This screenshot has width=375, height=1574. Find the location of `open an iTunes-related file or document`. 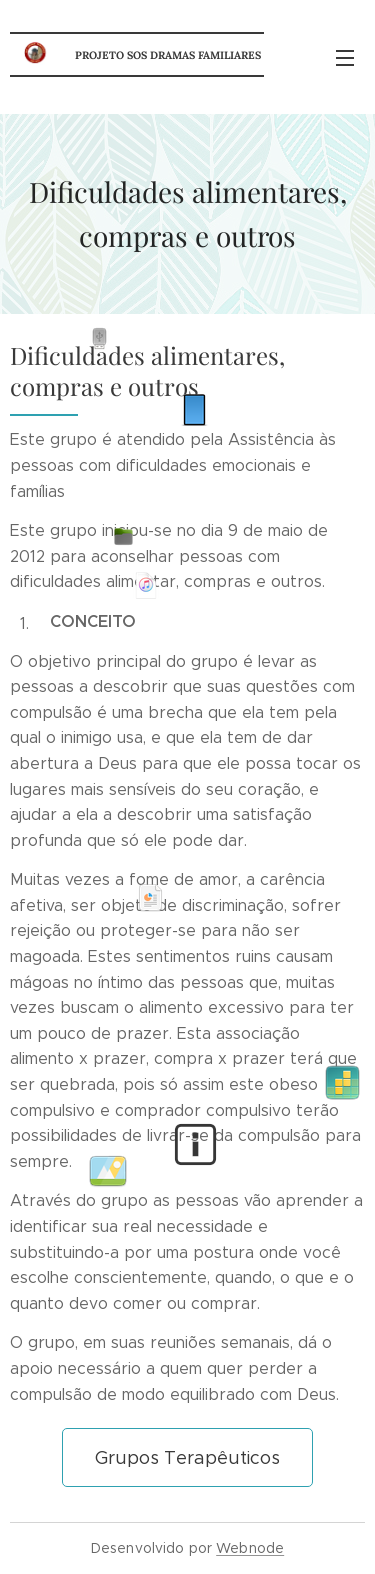

open an iTunes-related file or document is located at coordinates (146, 586).